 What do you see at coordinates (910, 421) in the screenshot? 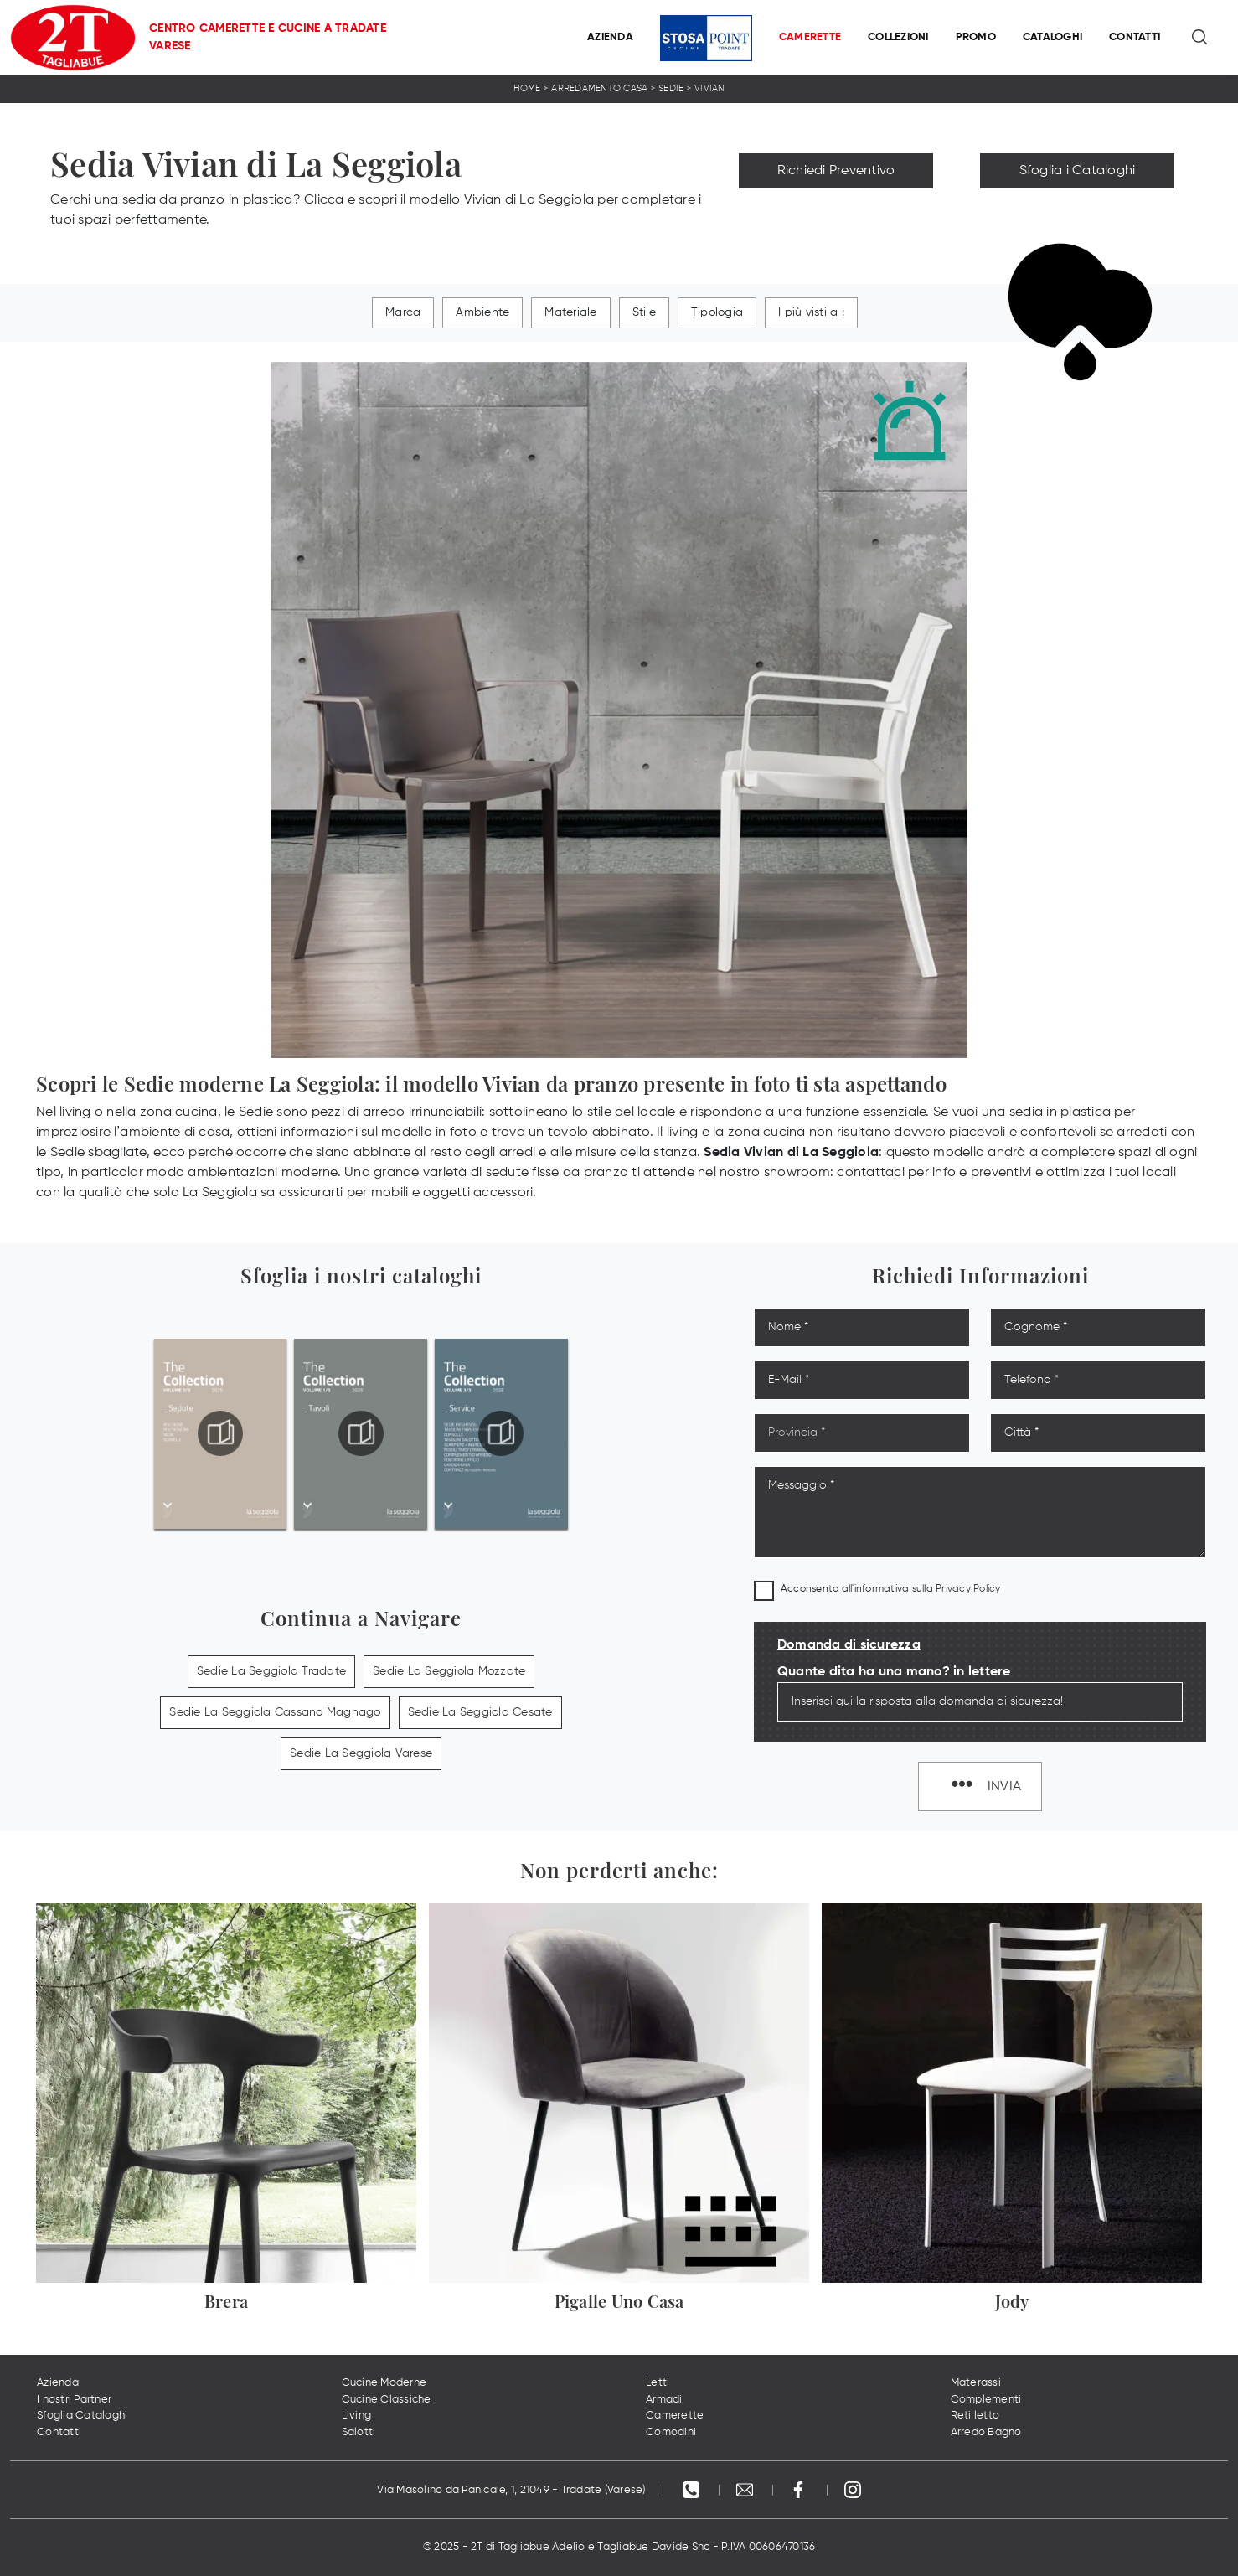
I see `indicates a system warning or alert` at bounding box center [910, 421].